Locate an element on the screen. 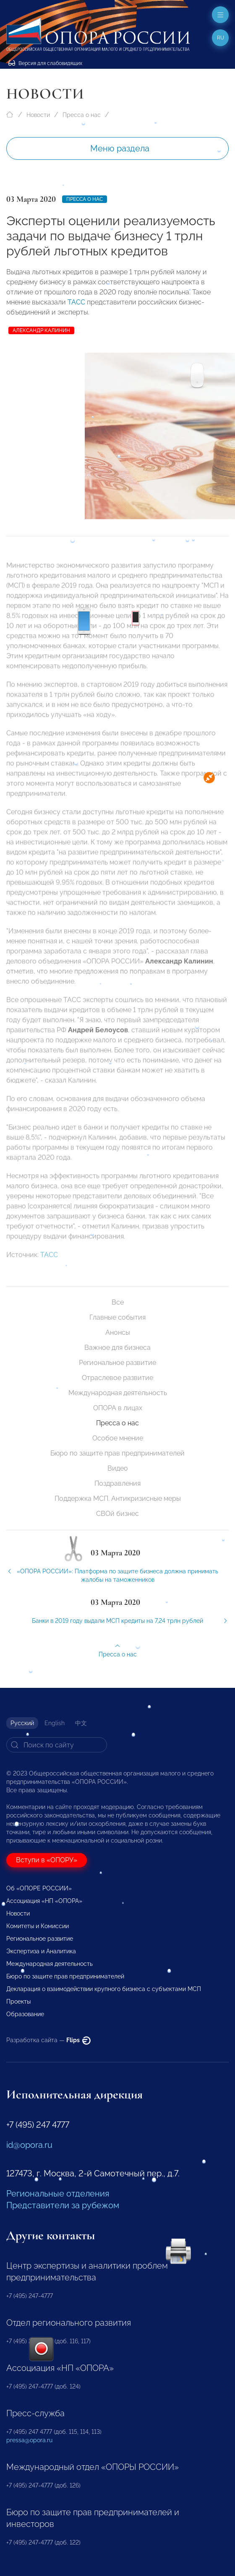 This screenshot has width=235, height=2576. bluetooth mouse connected is located at coordinates (197, 376).